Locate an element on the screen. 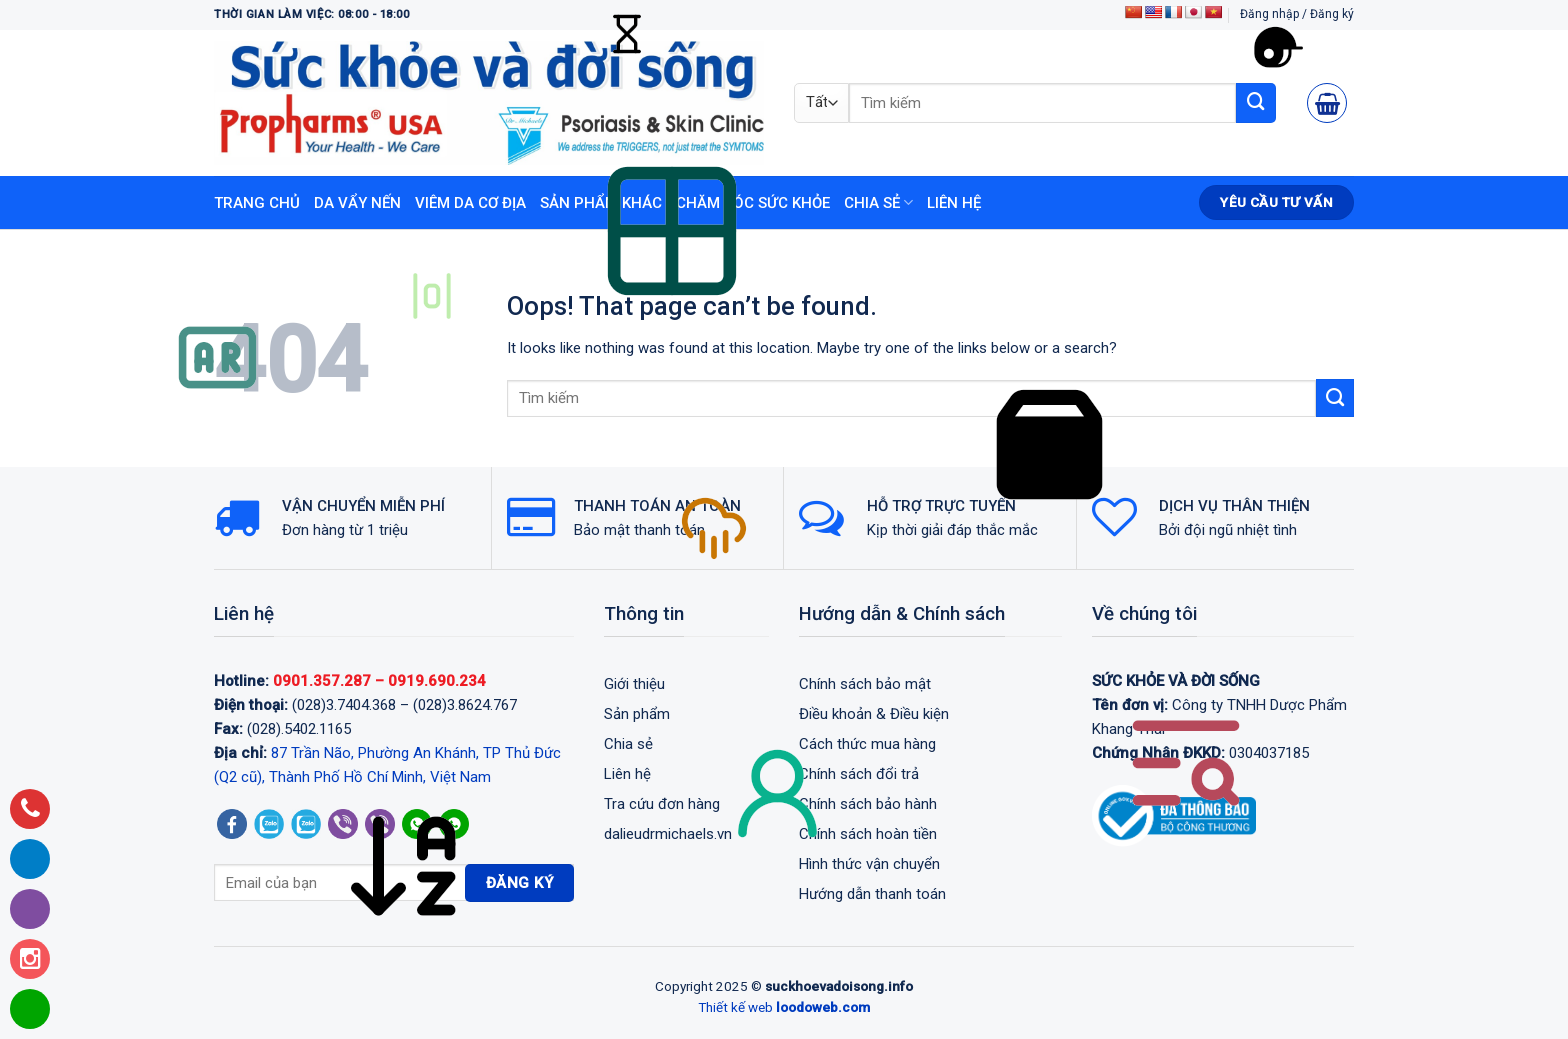  switch to grid view is located at coordinates (672, 231).